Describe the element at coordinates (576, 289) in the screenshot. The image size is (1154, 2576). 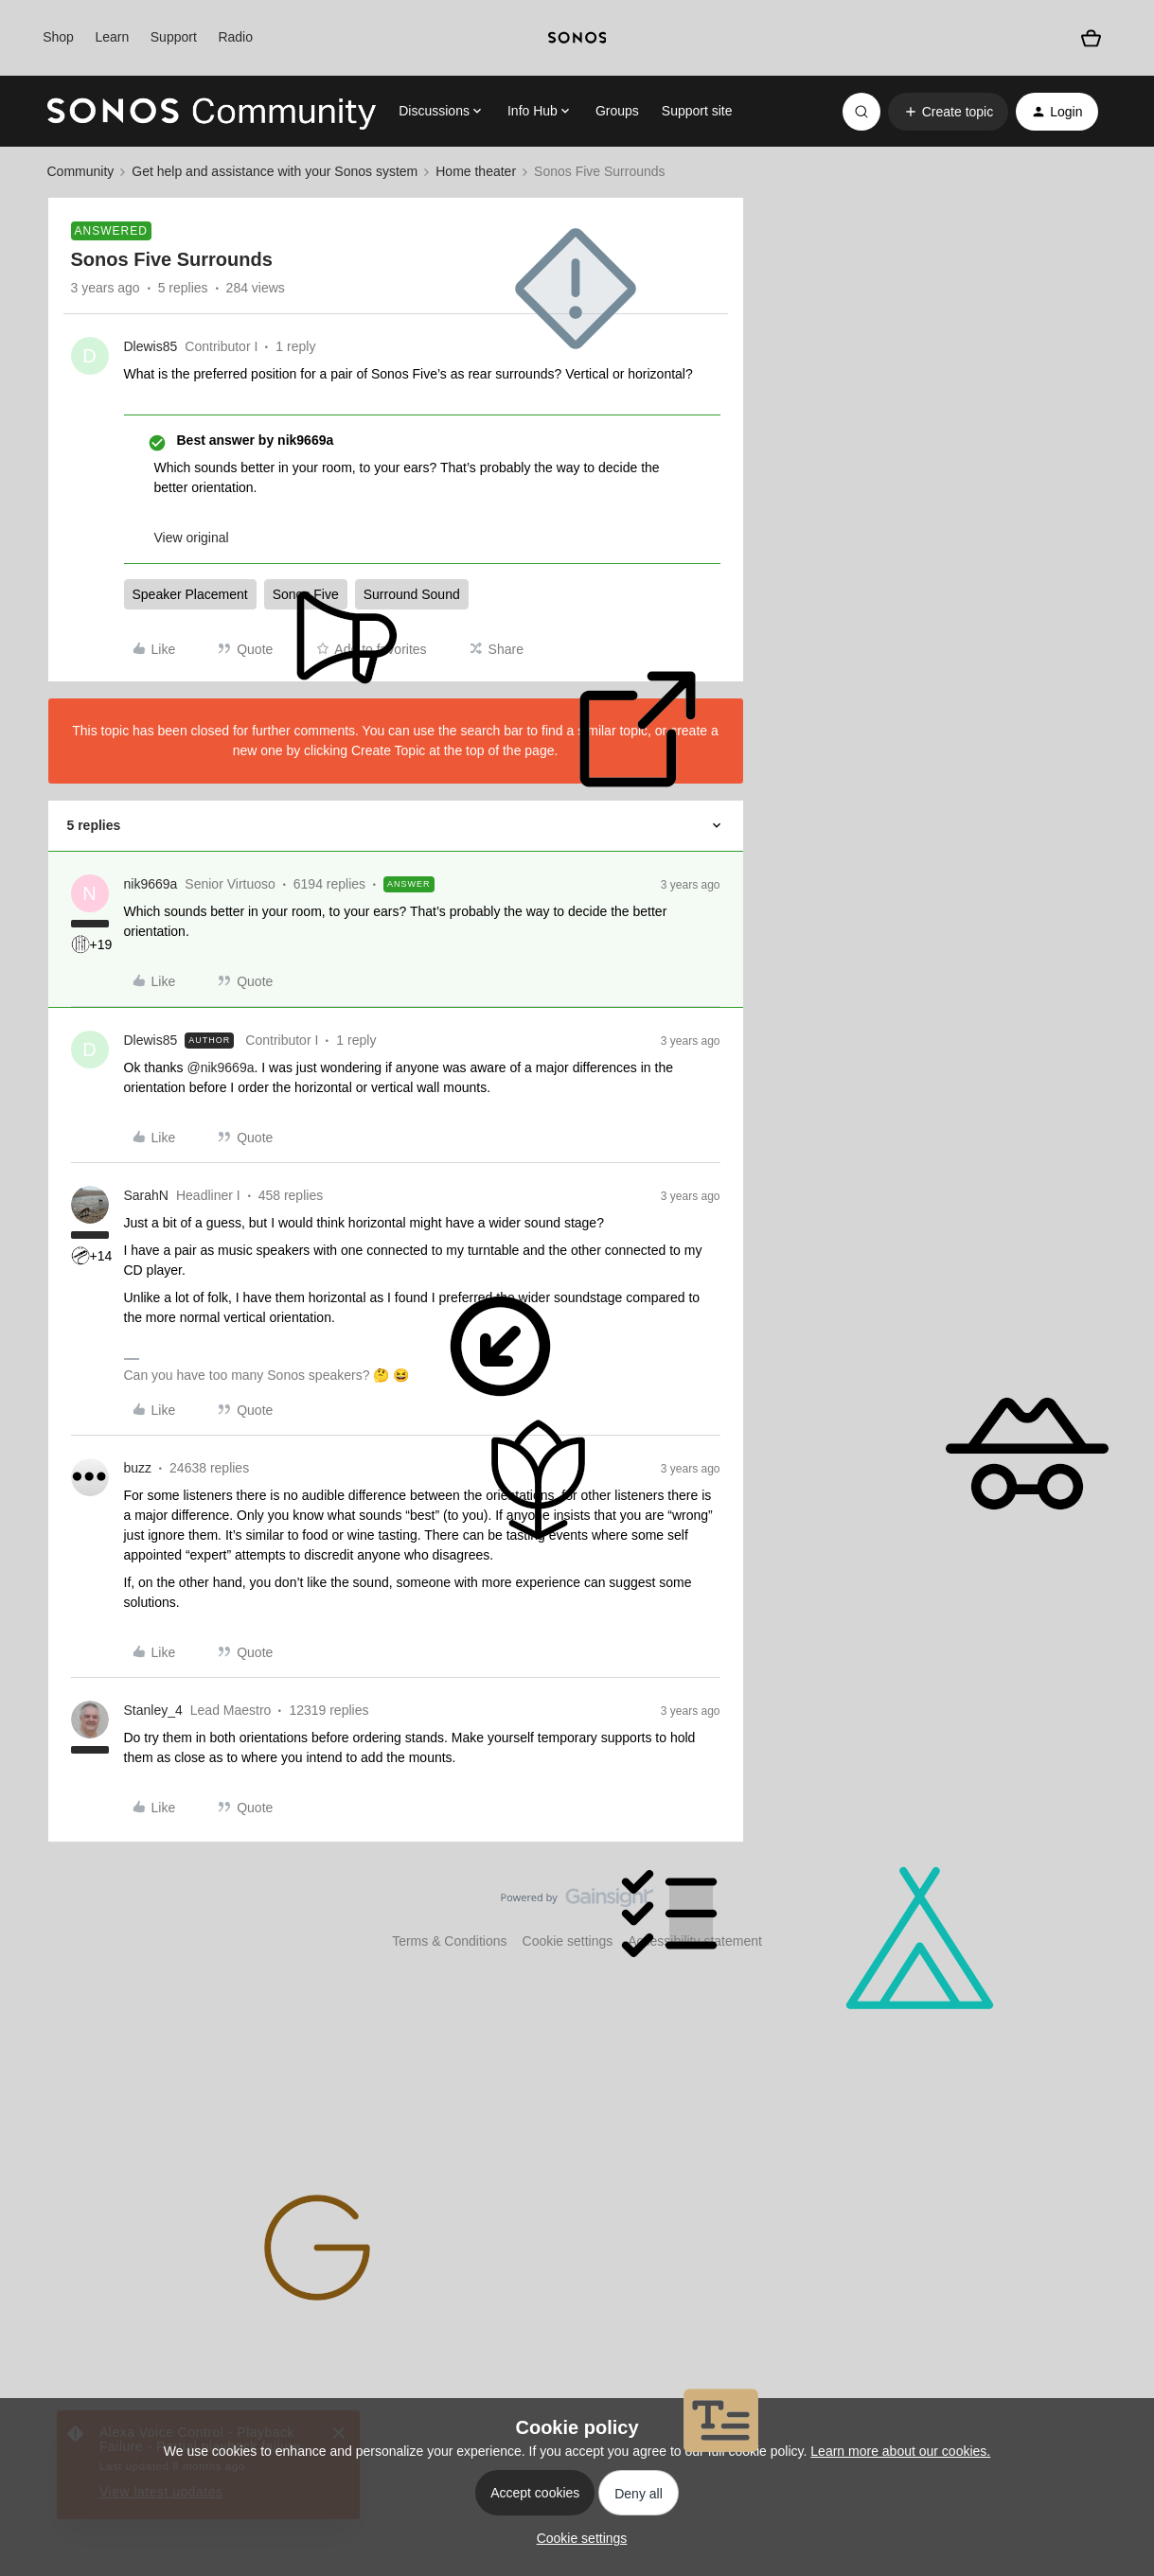
I see `indicates a warning or caution state` at that location.